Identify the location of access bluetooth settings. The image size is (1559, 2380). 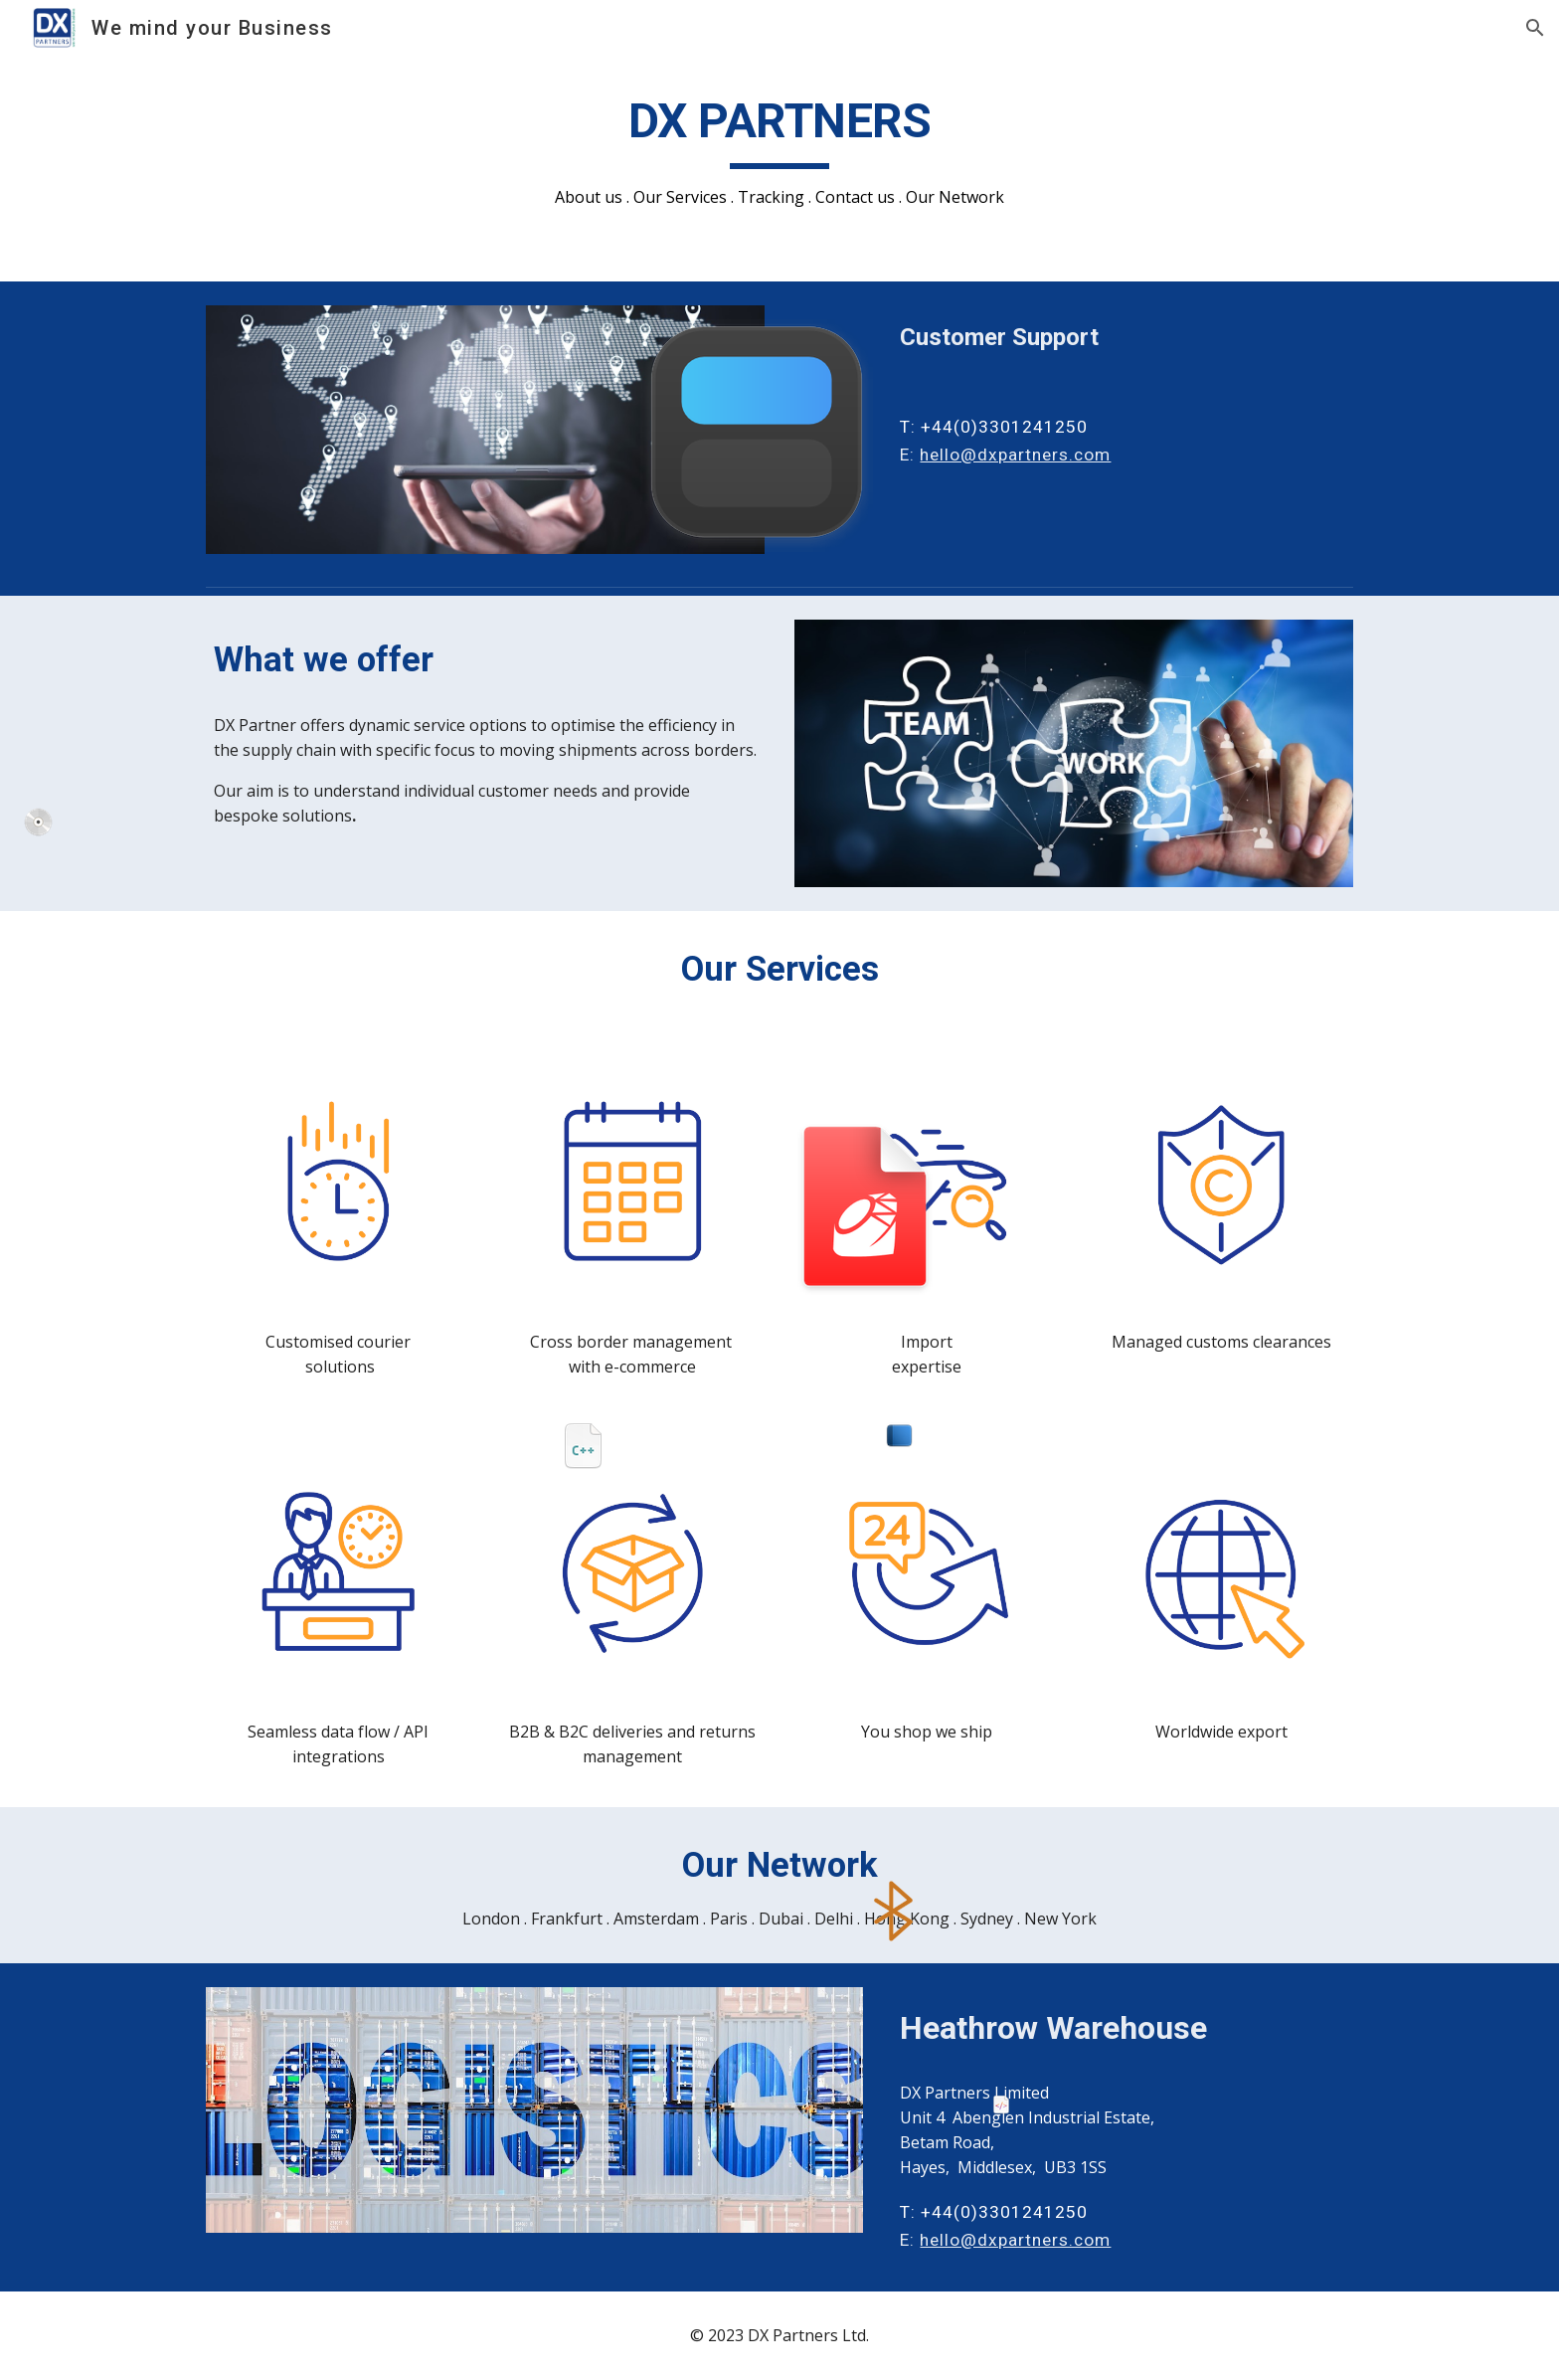
(893, 1911).